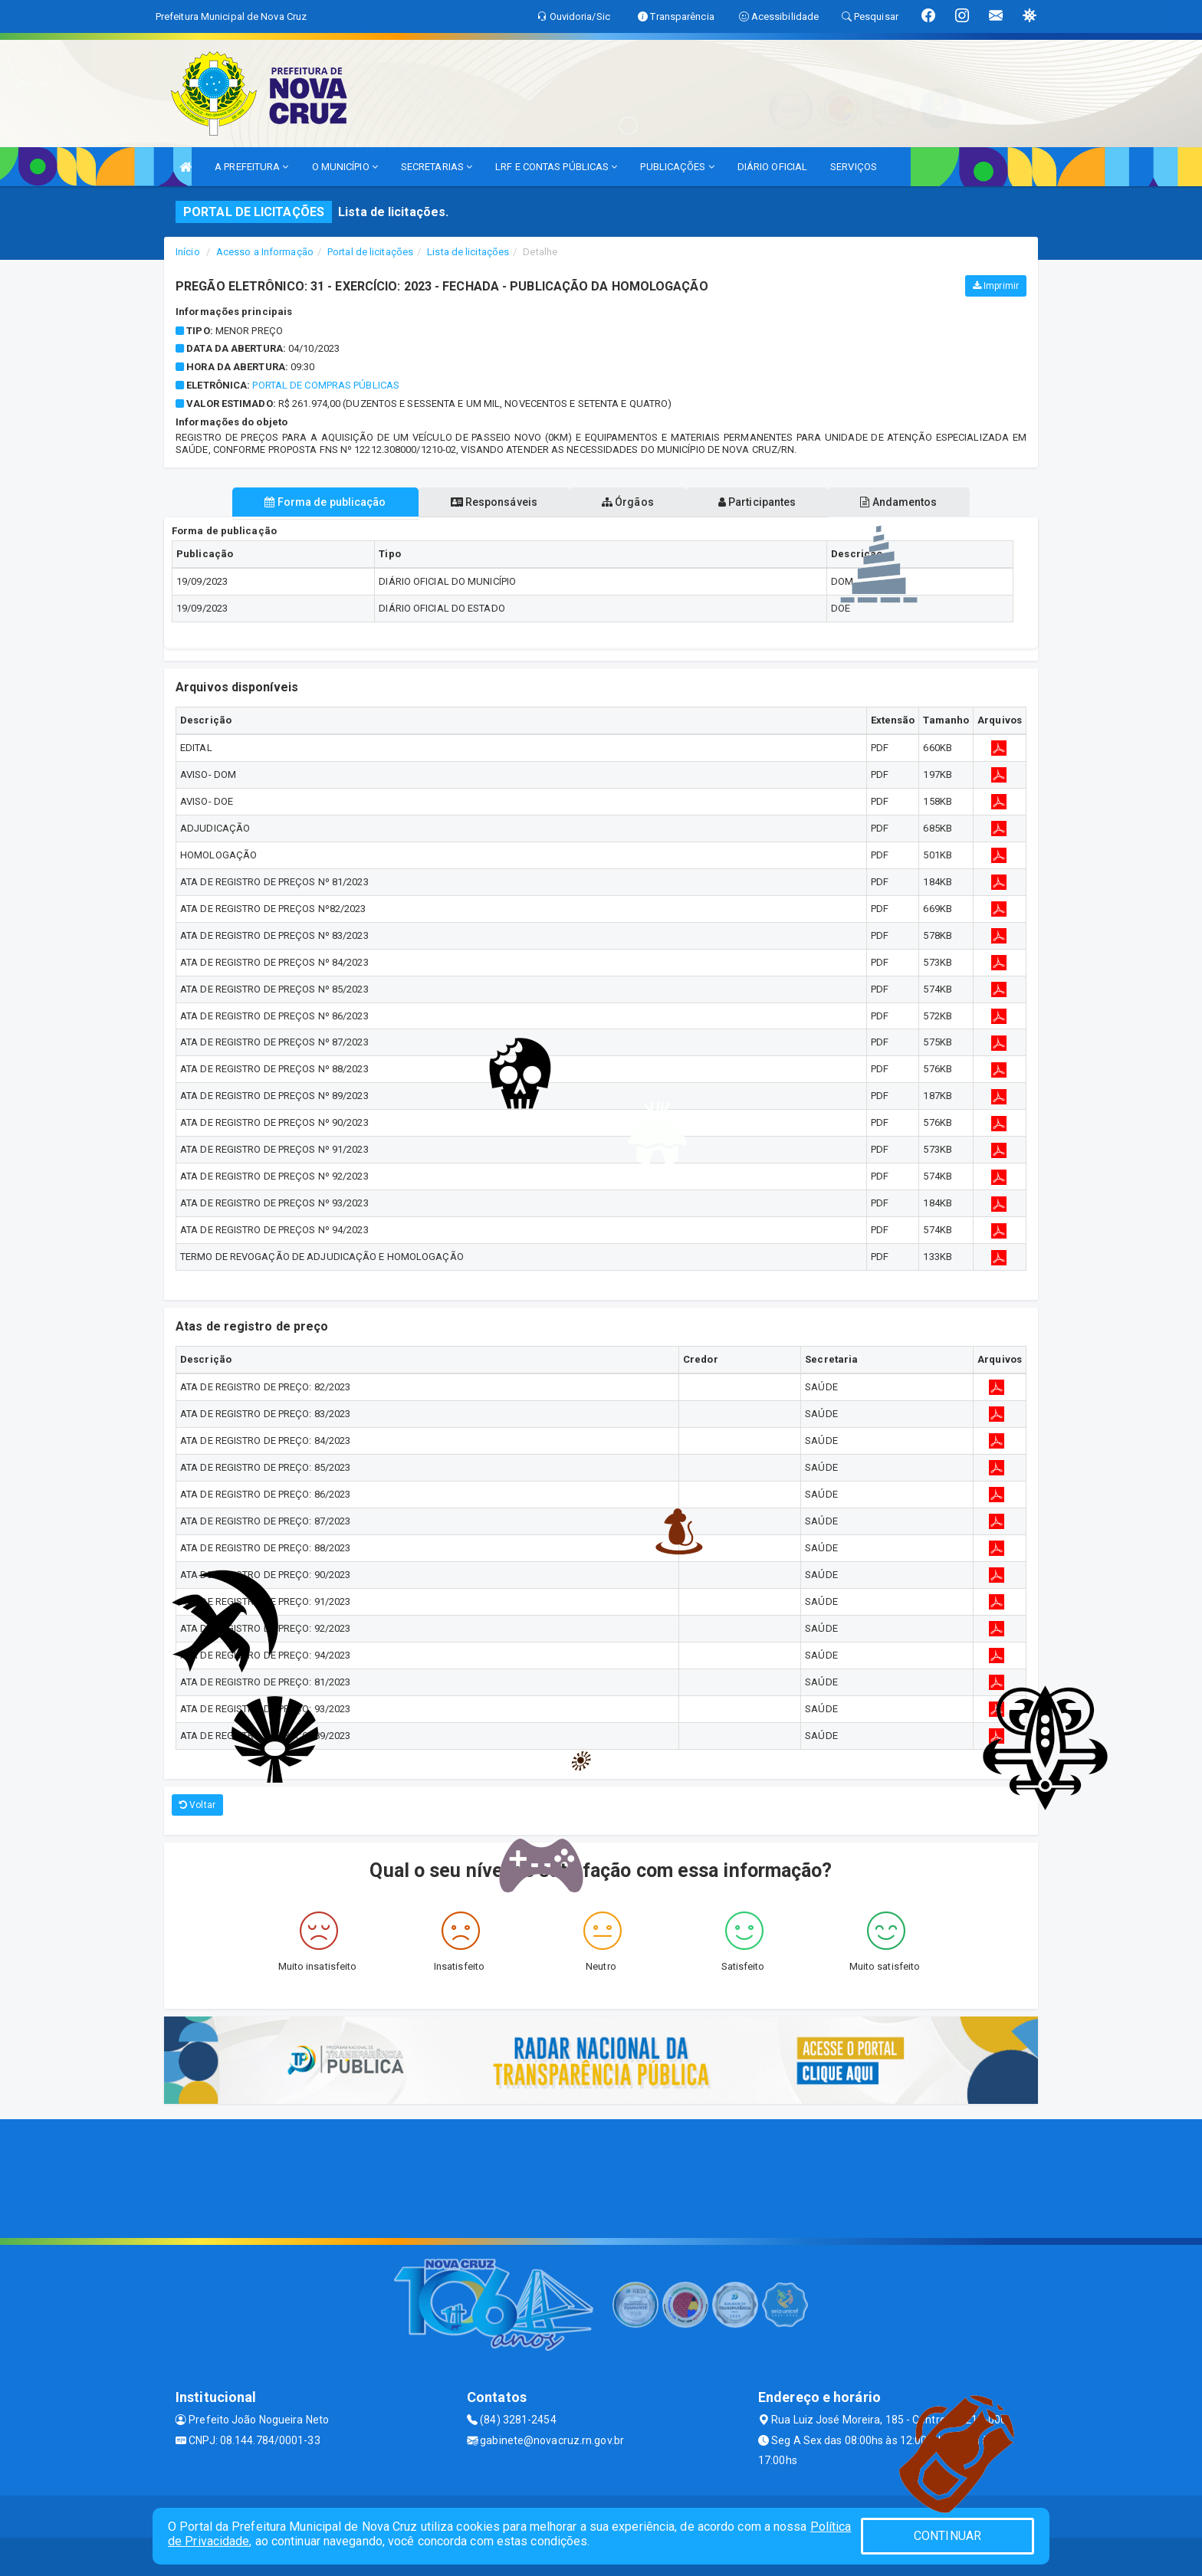  What do you see at coordinates (879, 561) in the screenshot?
I see `view mosque or islamic religious site` at bounding box center [879, 561].